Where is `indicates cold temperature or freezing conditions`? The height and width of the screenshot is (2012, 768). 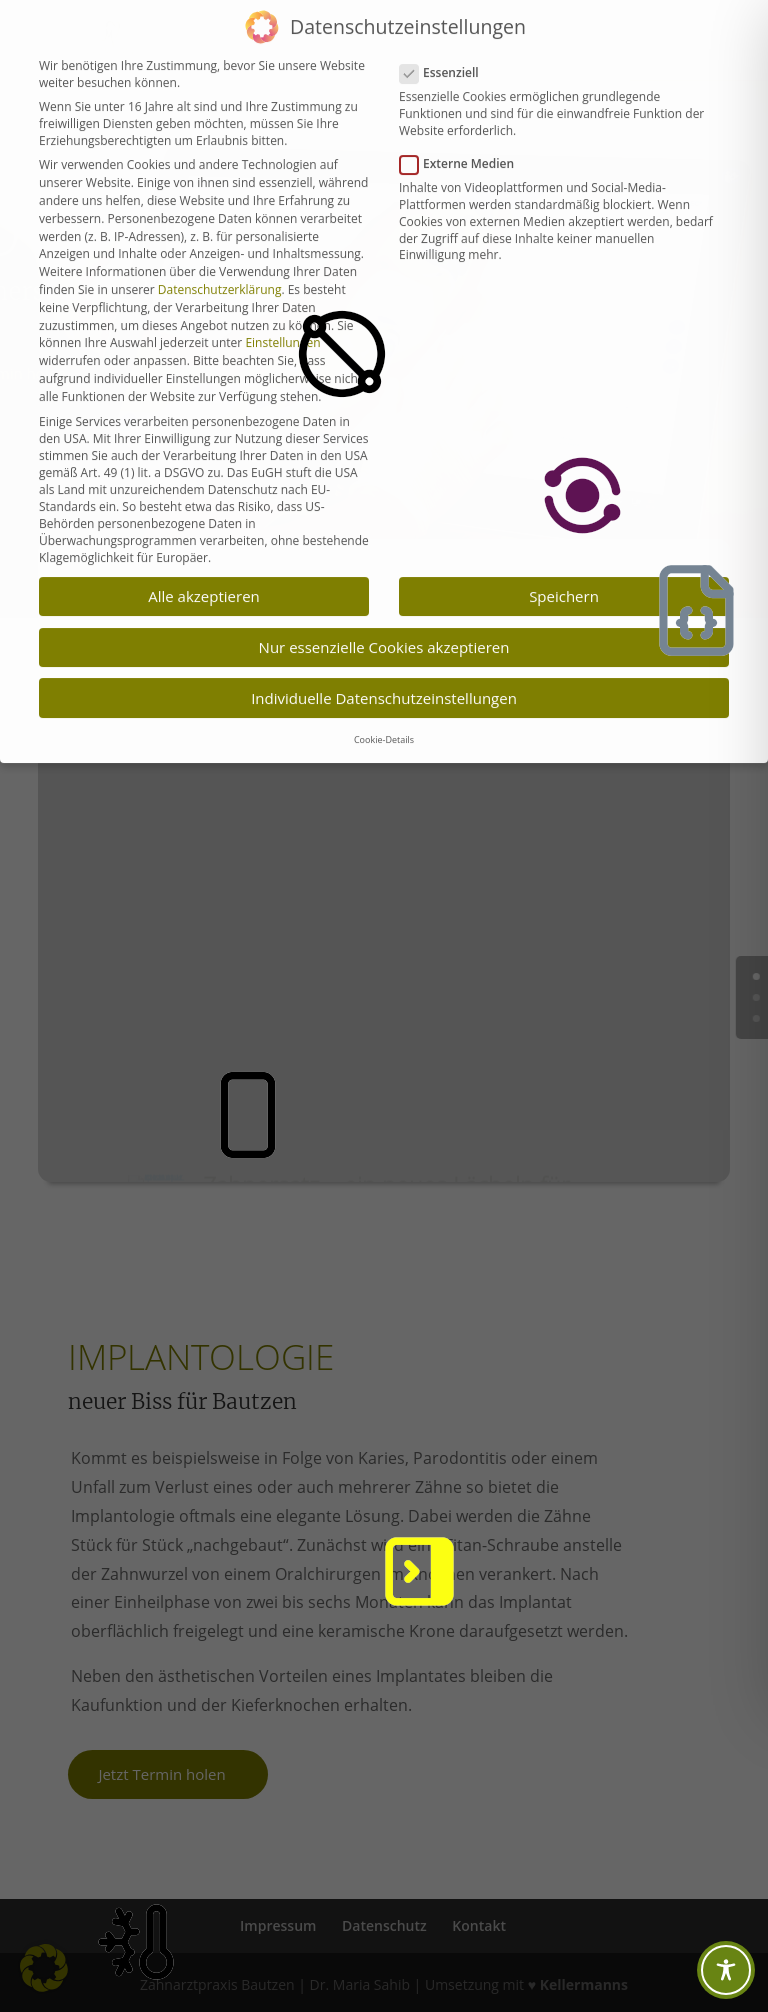 indicates cold temperature or freezing conditions is located at coordinates (136, 1942).